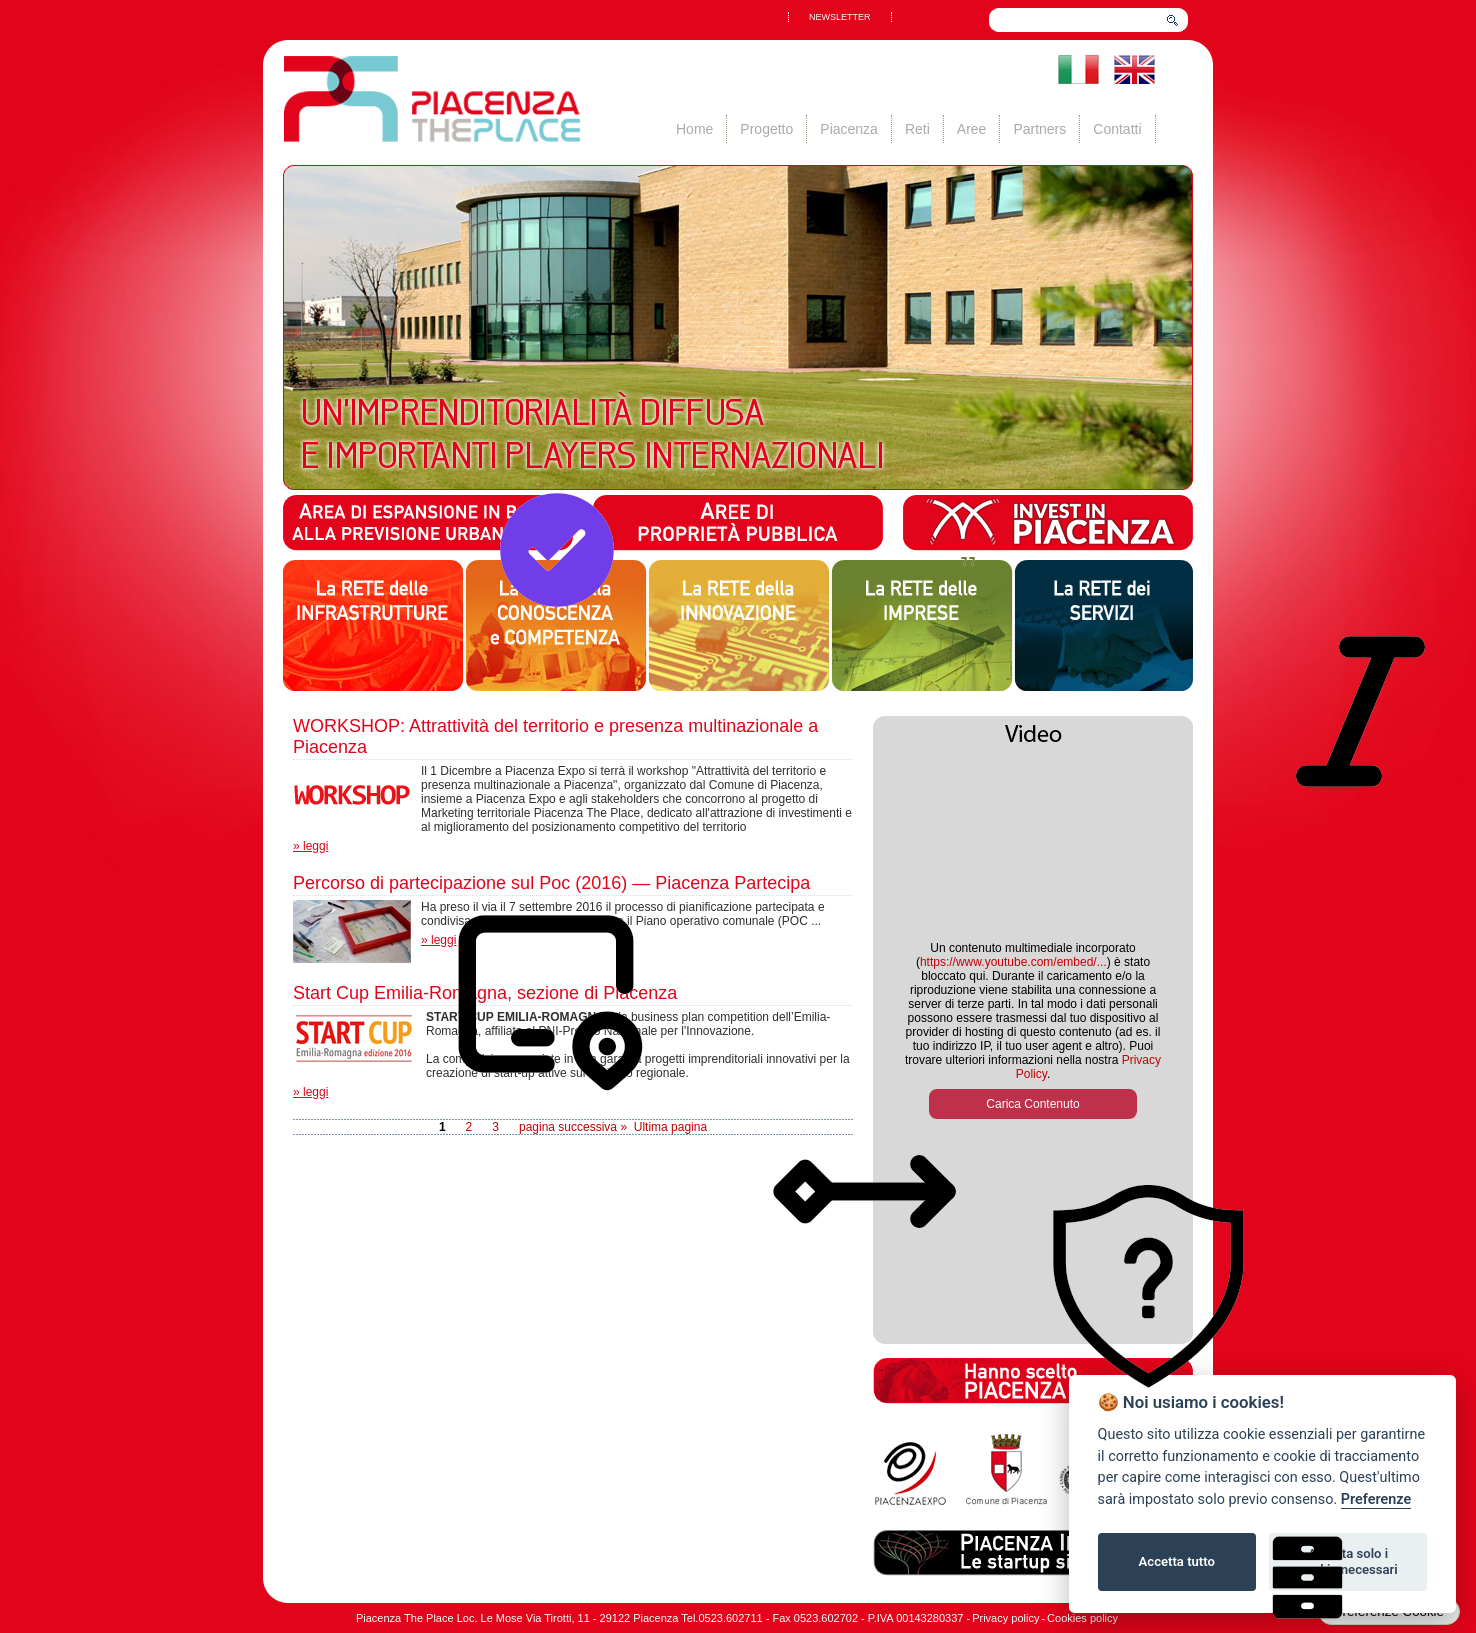 The width and height of the screenshot is (1476, 1633). What do you see at coordinates (557, 550) in the screenshot?
I see `indicates successful completion or confirmation` at bounding box center [557, 550].